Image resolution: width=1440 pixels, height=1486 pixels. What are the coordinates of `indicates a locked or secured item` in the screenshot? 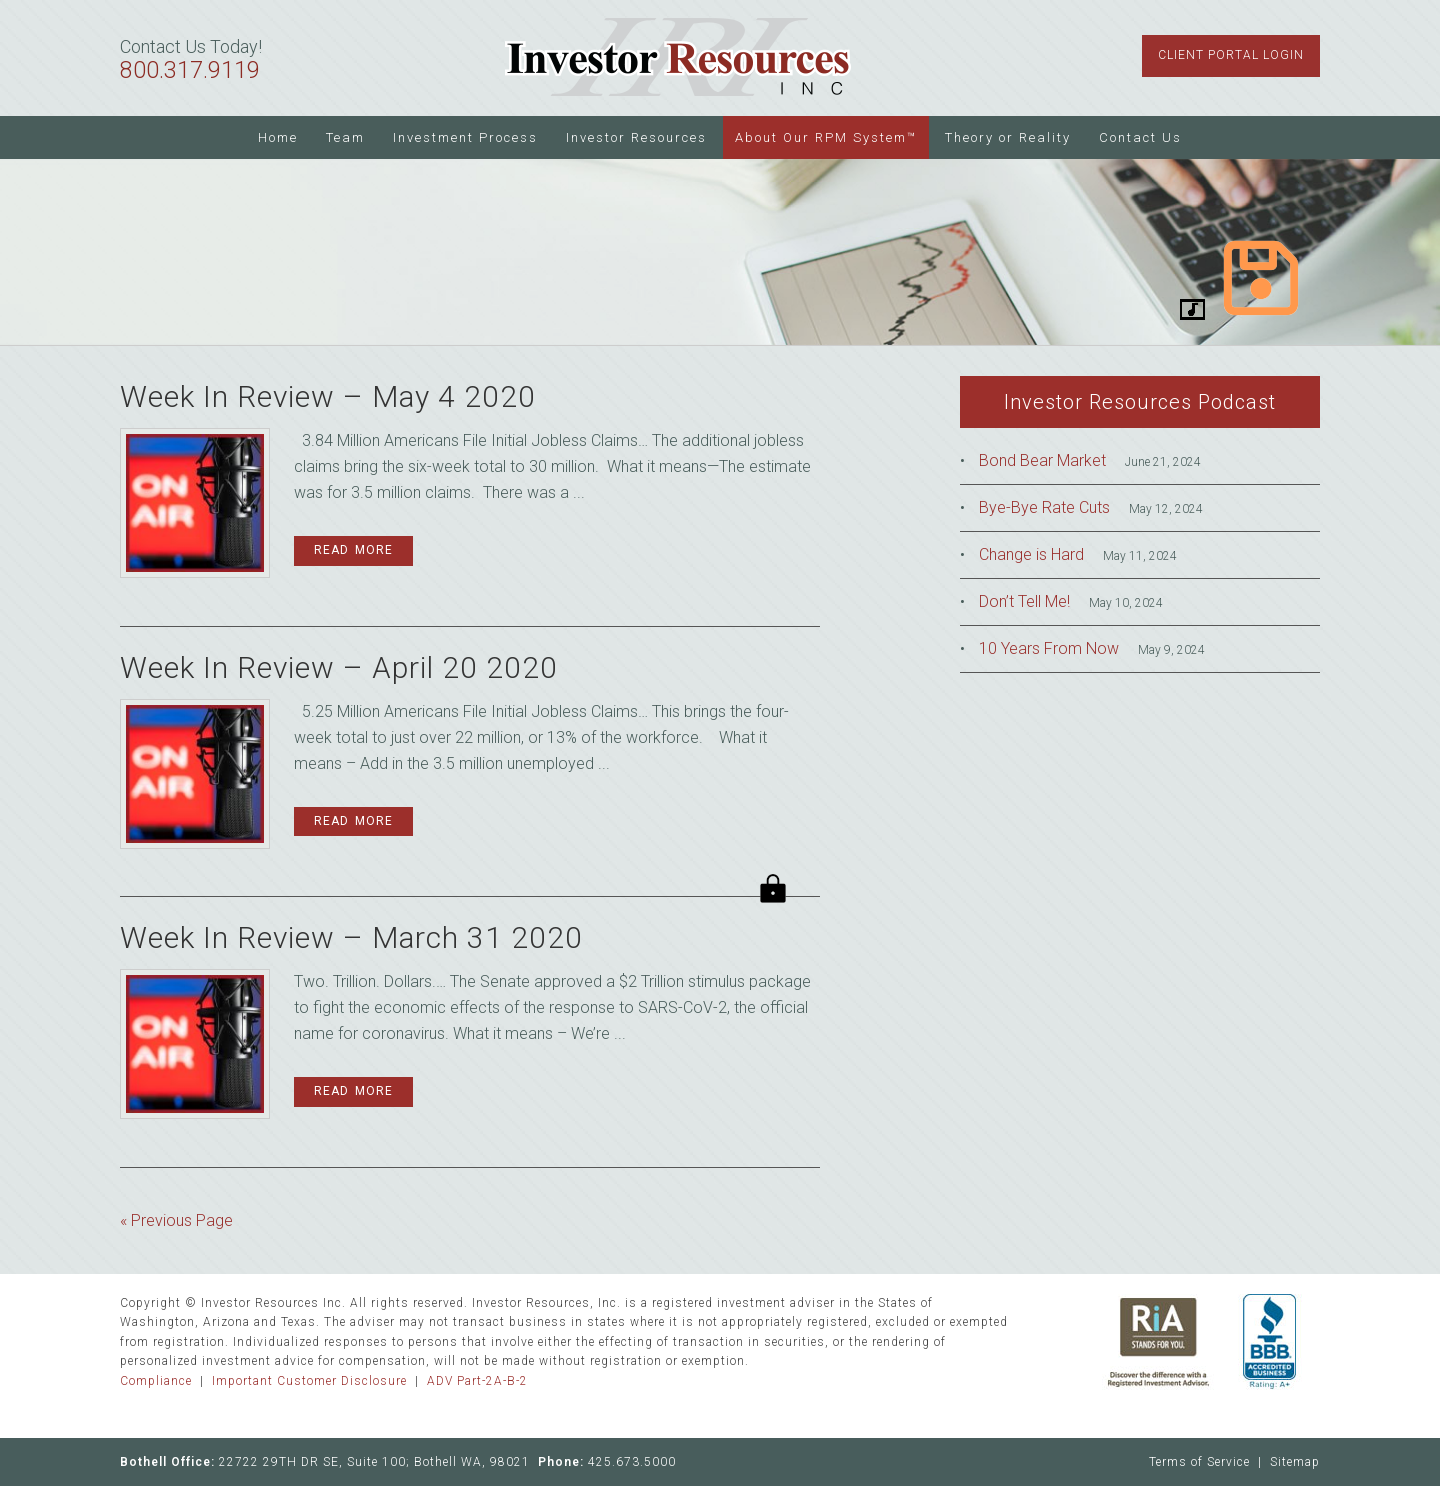 It's located at (773, 890).